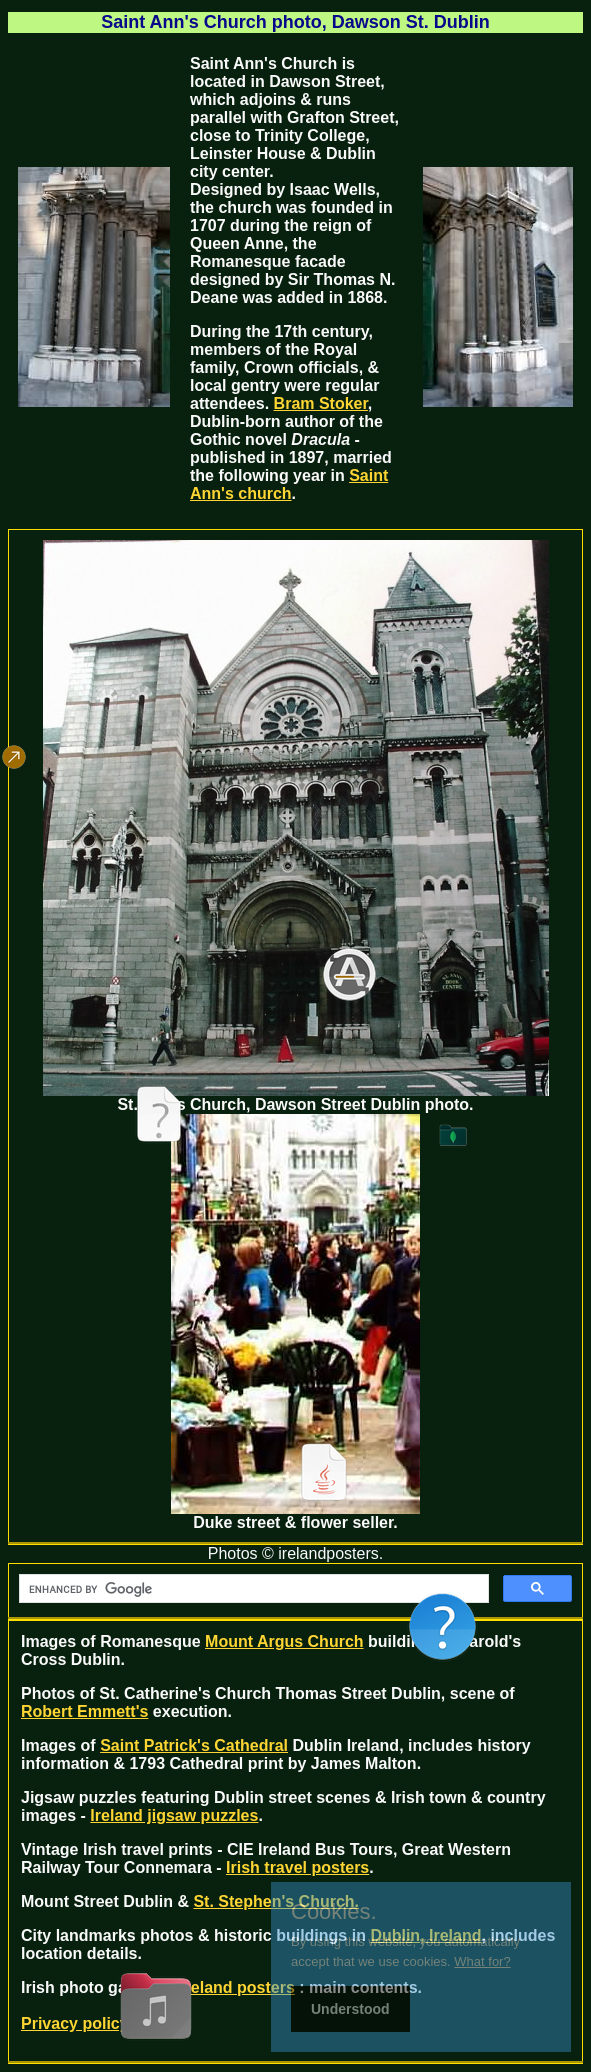  Describe the element at coordinates (159, 1114) in the screenshot. I see `unknown or unrecognized file type` at that location.